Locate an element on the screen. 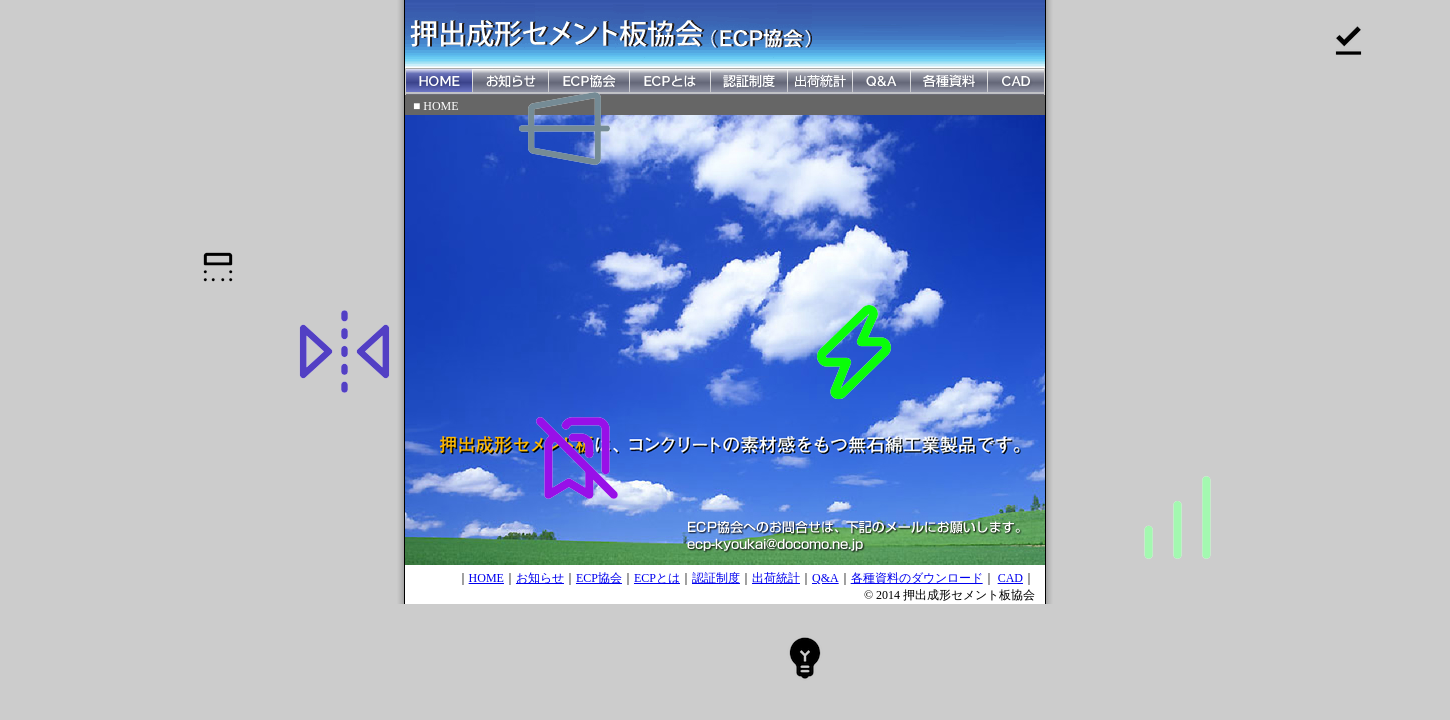  adjust perspective or viewing angle is located at coordinates (564, 128).